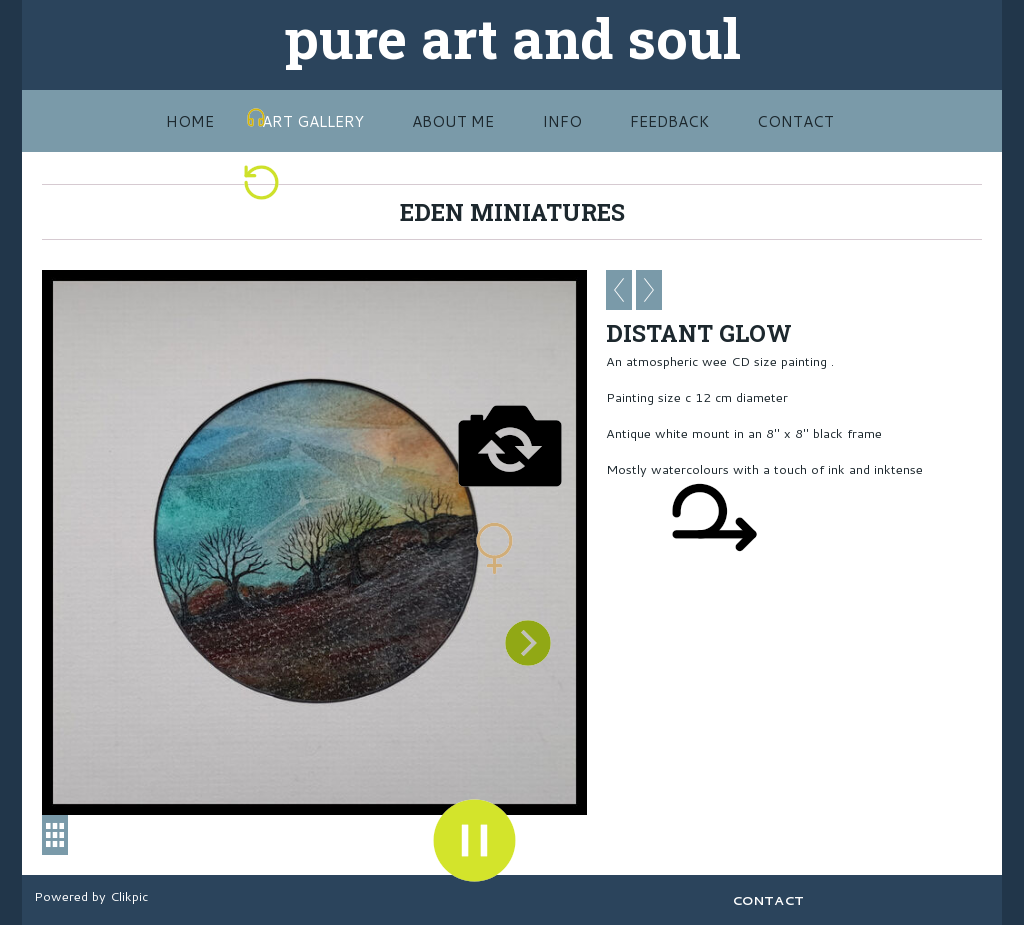 This screenshot has width=1024, height=925. Describe the element at coordinates (528, 643) in the screenshot. I see `go to the next item or page` at that location.